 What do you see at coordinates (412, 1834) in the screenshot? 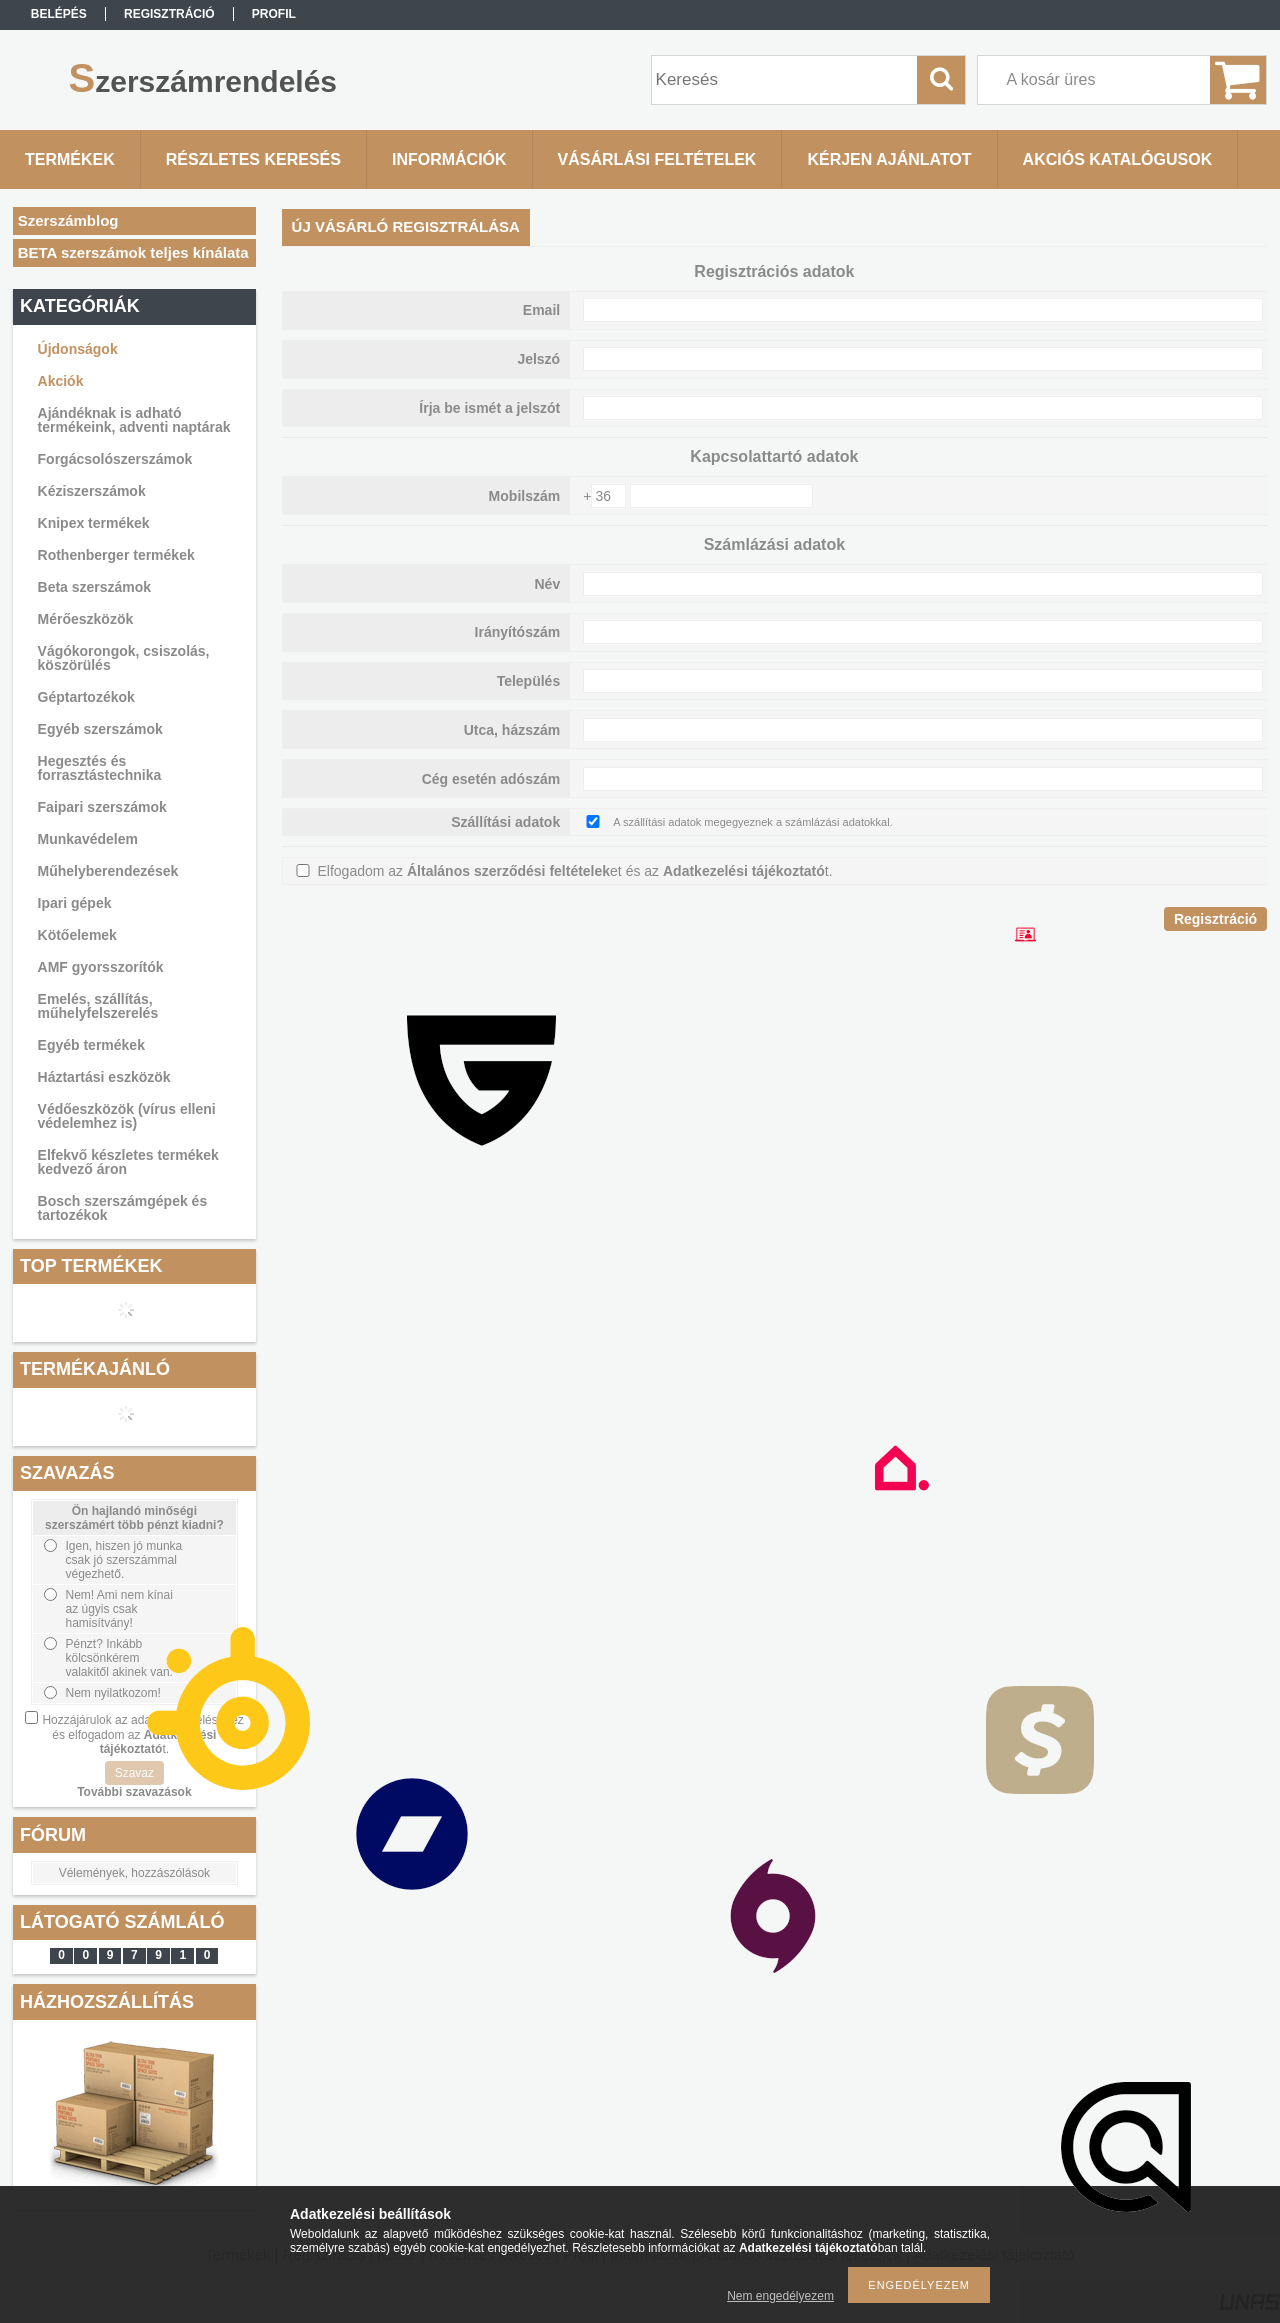
I see `open Bandcamp app` at bounding box center [412, 1834].